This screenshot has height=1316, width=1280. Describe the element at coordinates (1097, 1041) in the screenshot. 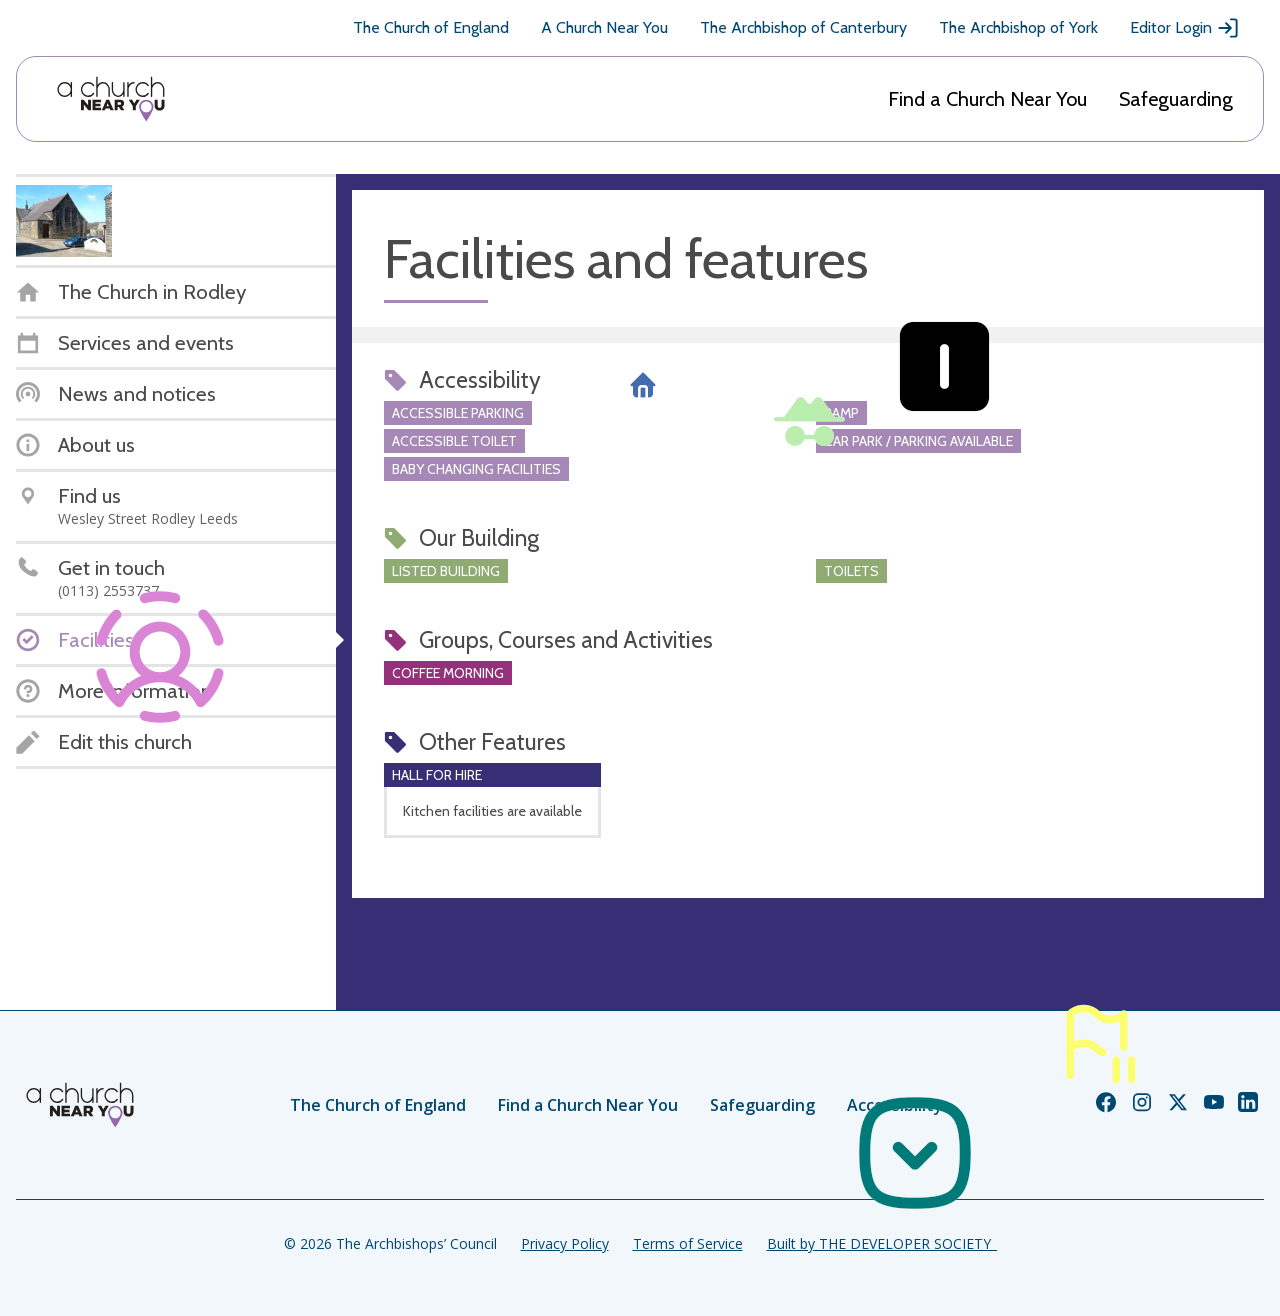

I see `pause a flagged item or task` at that location.